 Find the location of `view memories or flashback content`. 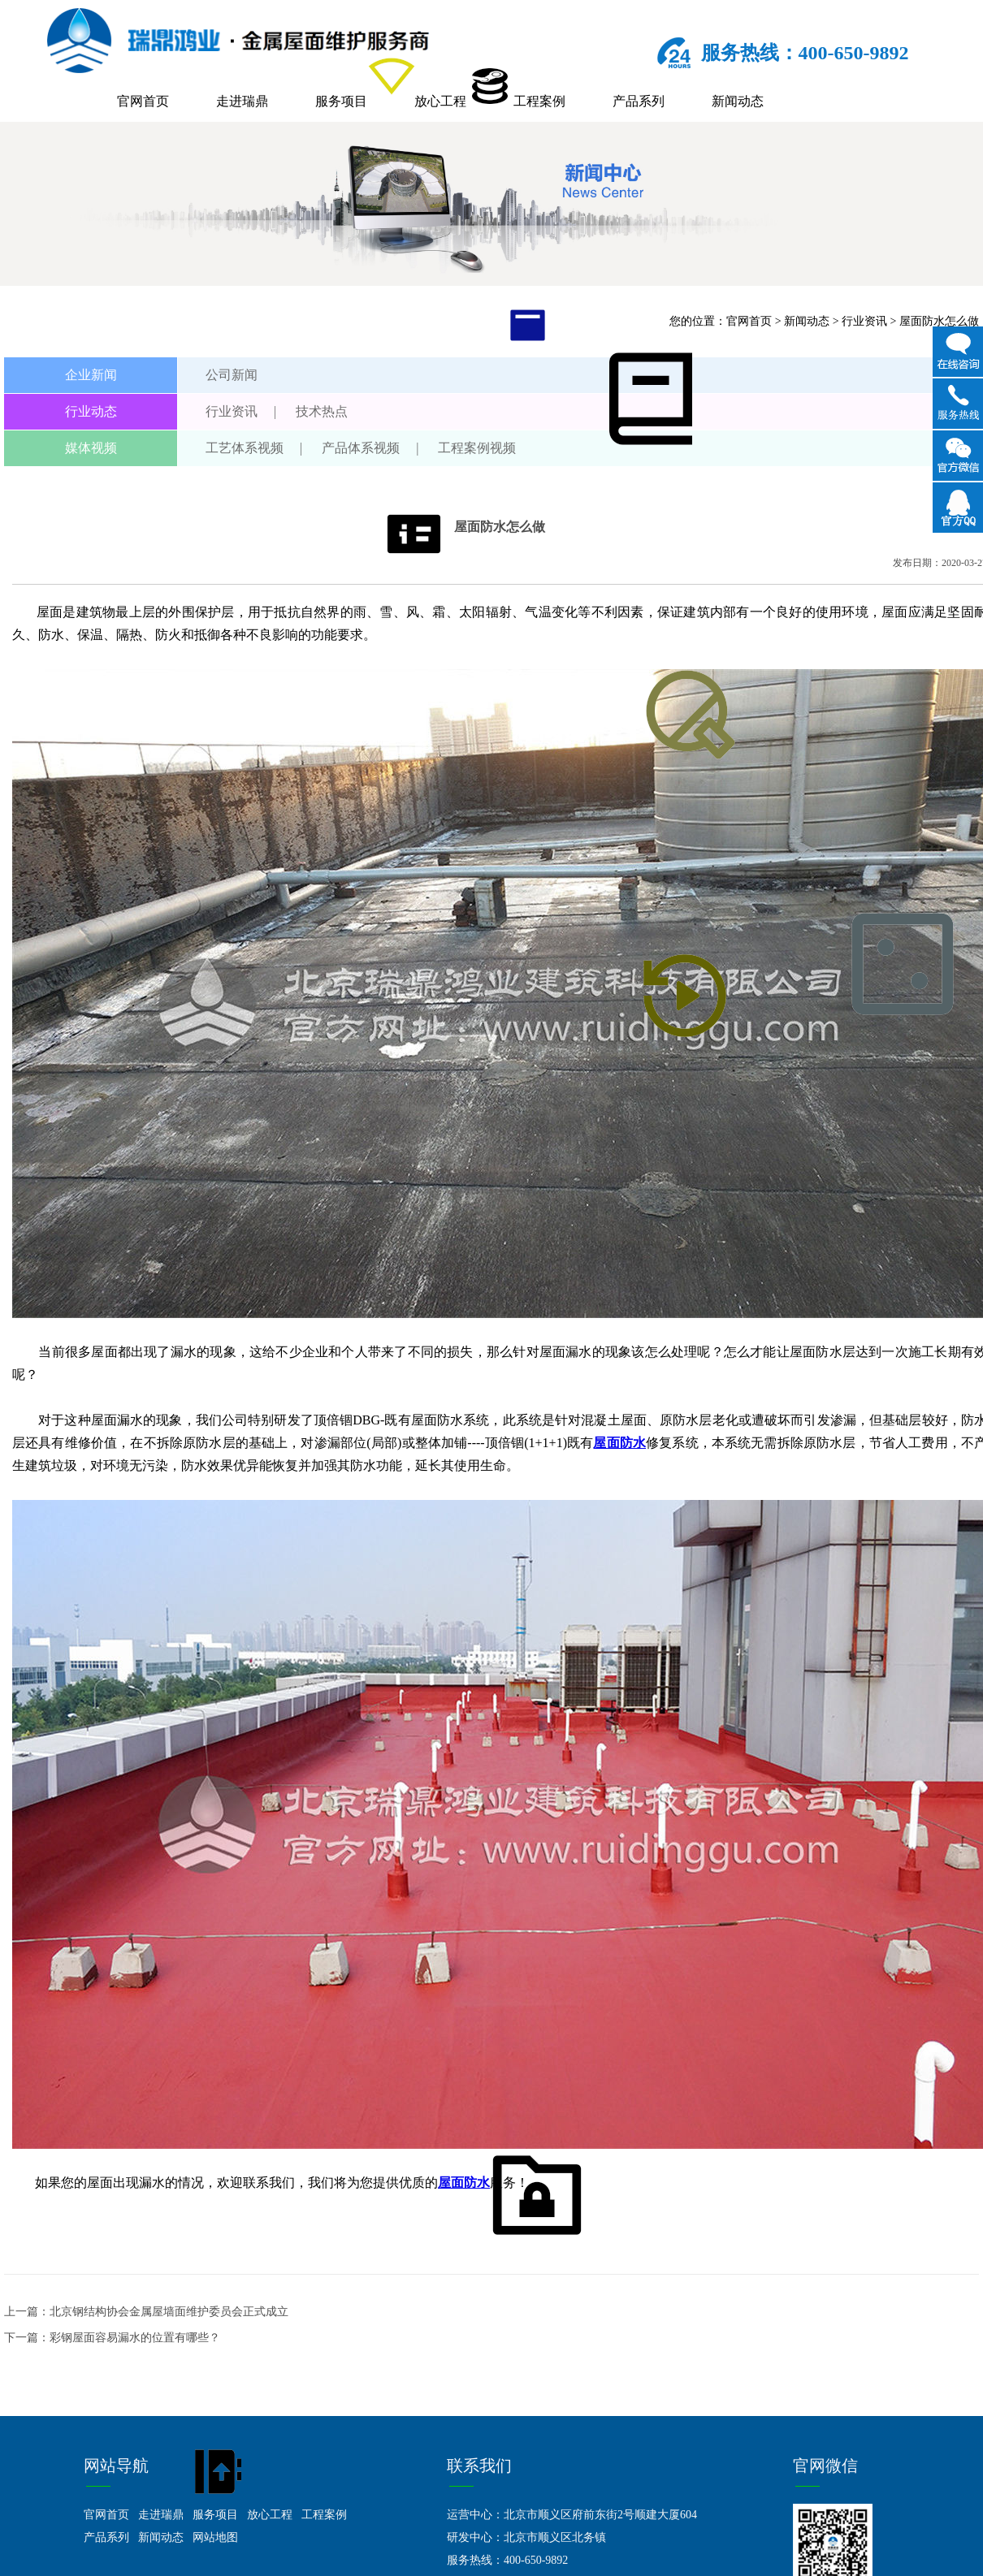

view memories or flashback content is located at coordinates (685, 996).